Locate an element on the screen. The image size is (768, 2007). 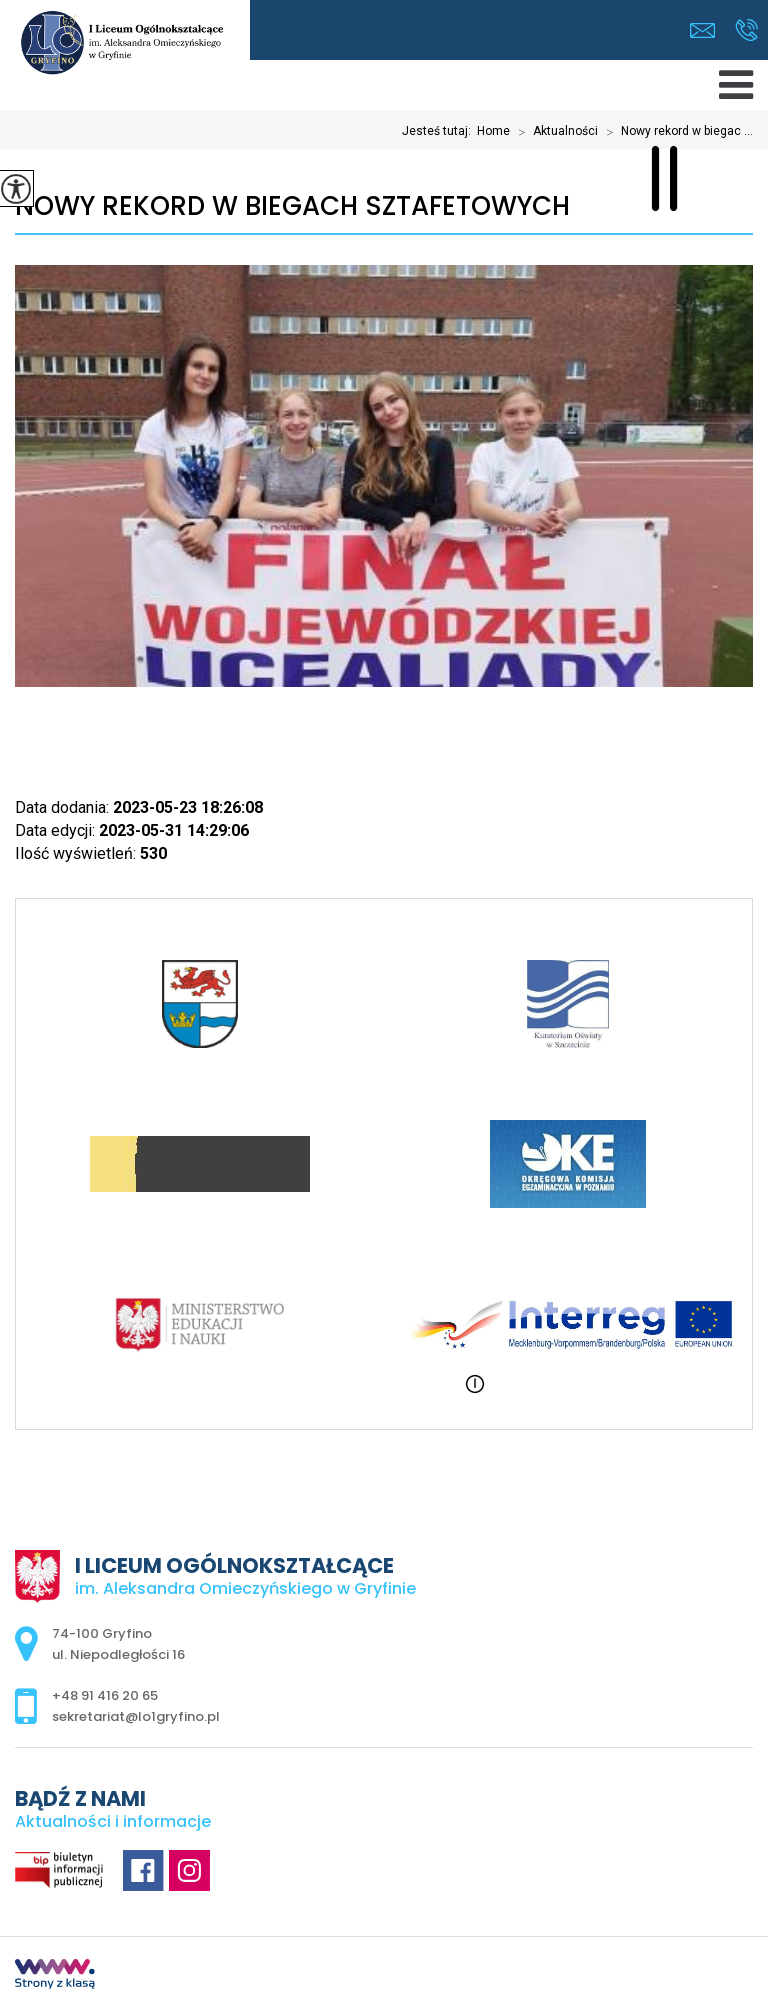
indicates a count or tally of two is located at coordinates (684, 178).